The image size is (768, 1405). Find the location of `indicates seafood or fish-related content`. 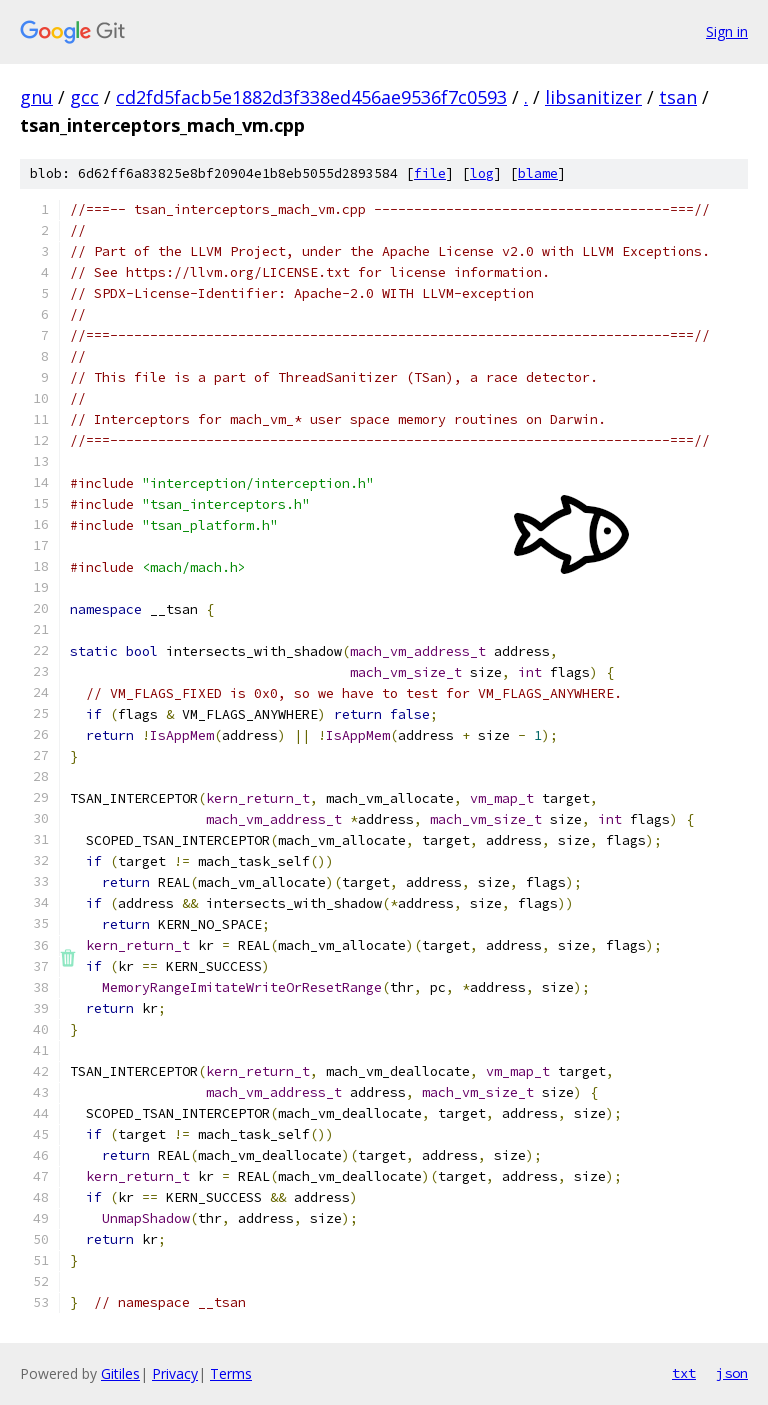

indicates seafood or fish-related content is located at coordinates (571, 534).